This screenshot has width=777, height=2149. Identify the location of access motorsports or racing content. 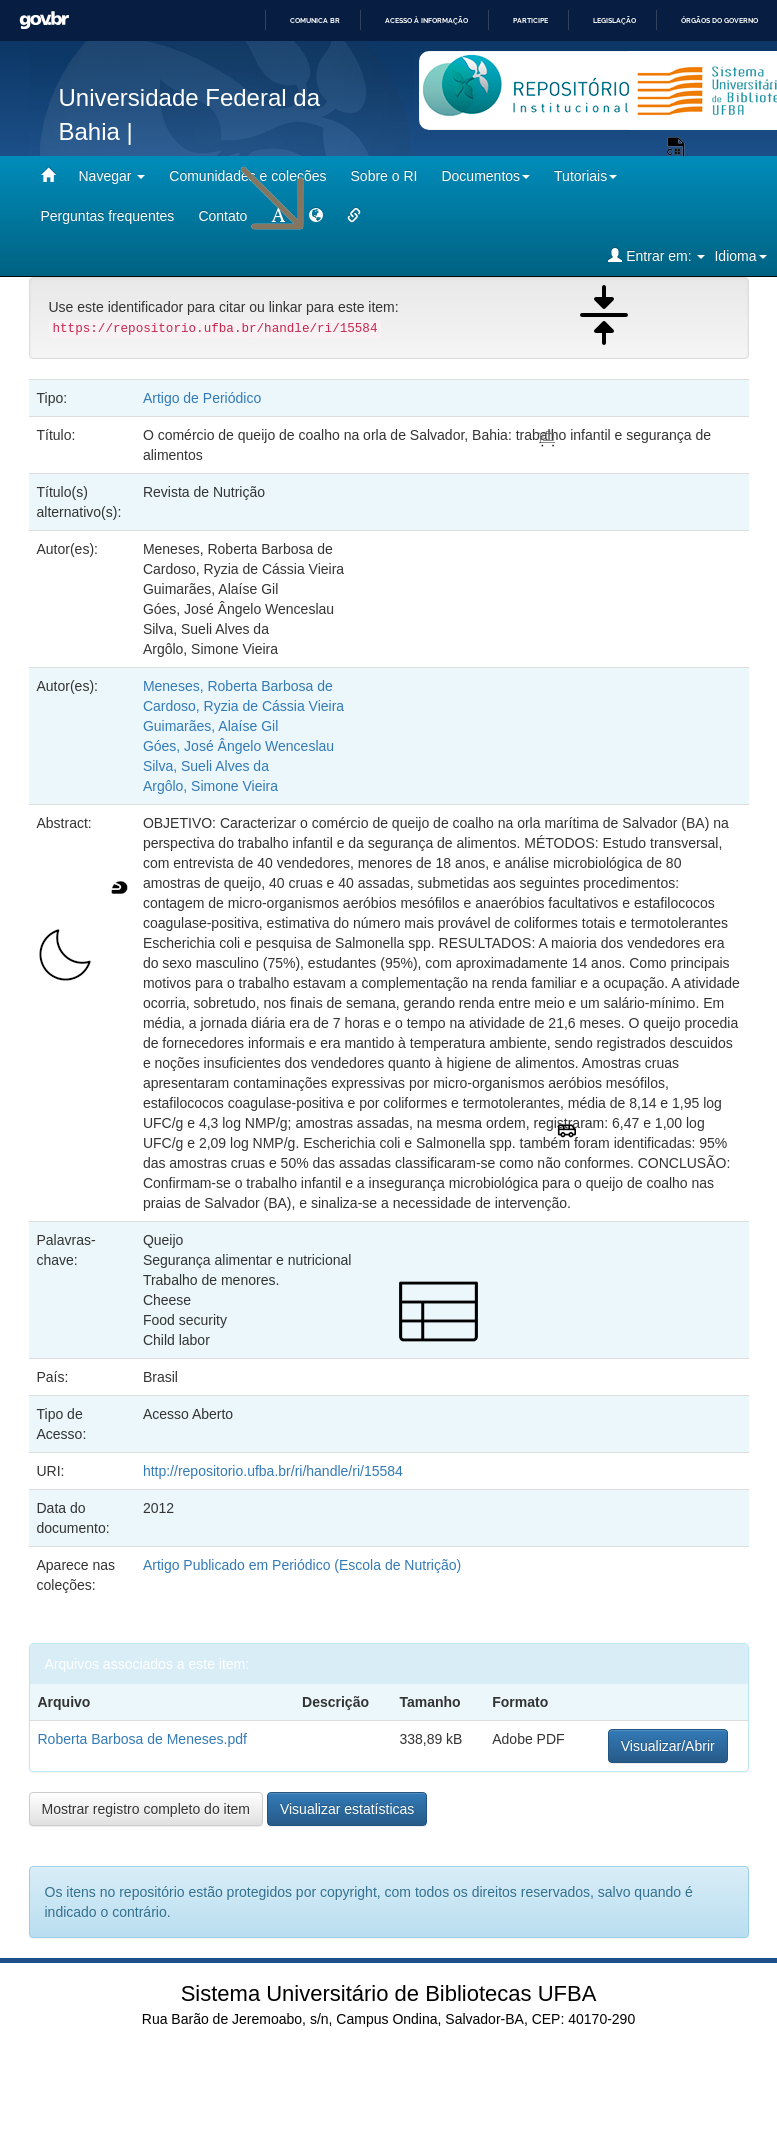
(119, 887).